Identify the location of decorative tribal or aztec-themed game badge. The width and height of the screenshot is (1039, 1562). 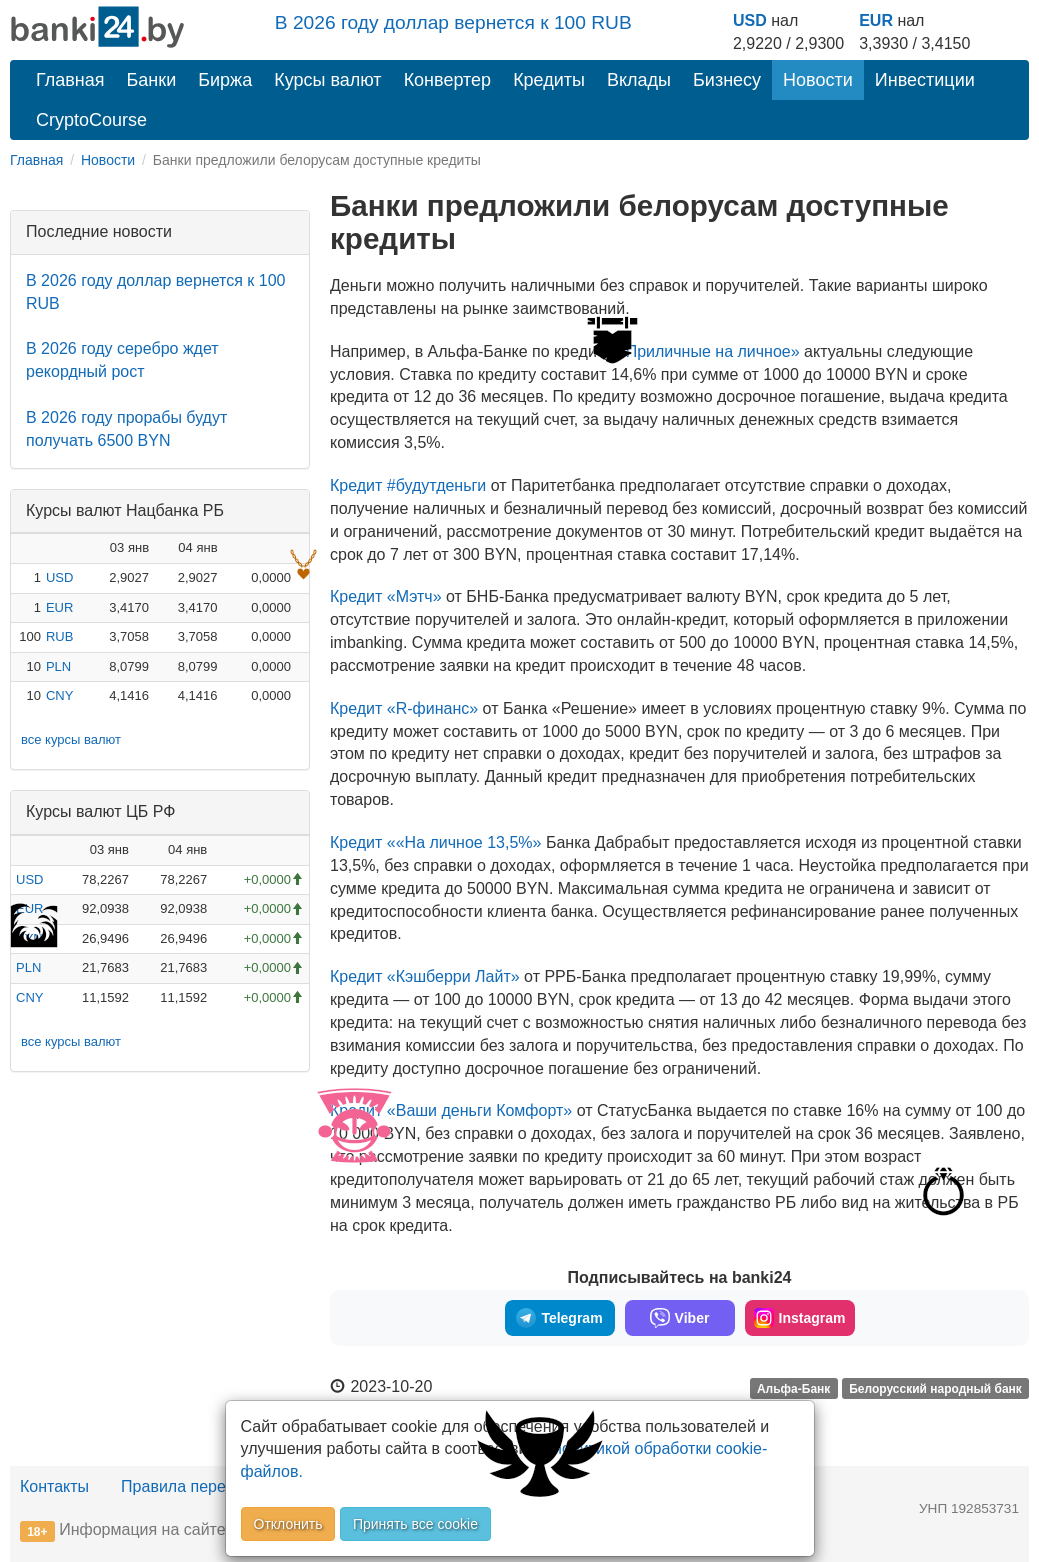
(354, 1125).